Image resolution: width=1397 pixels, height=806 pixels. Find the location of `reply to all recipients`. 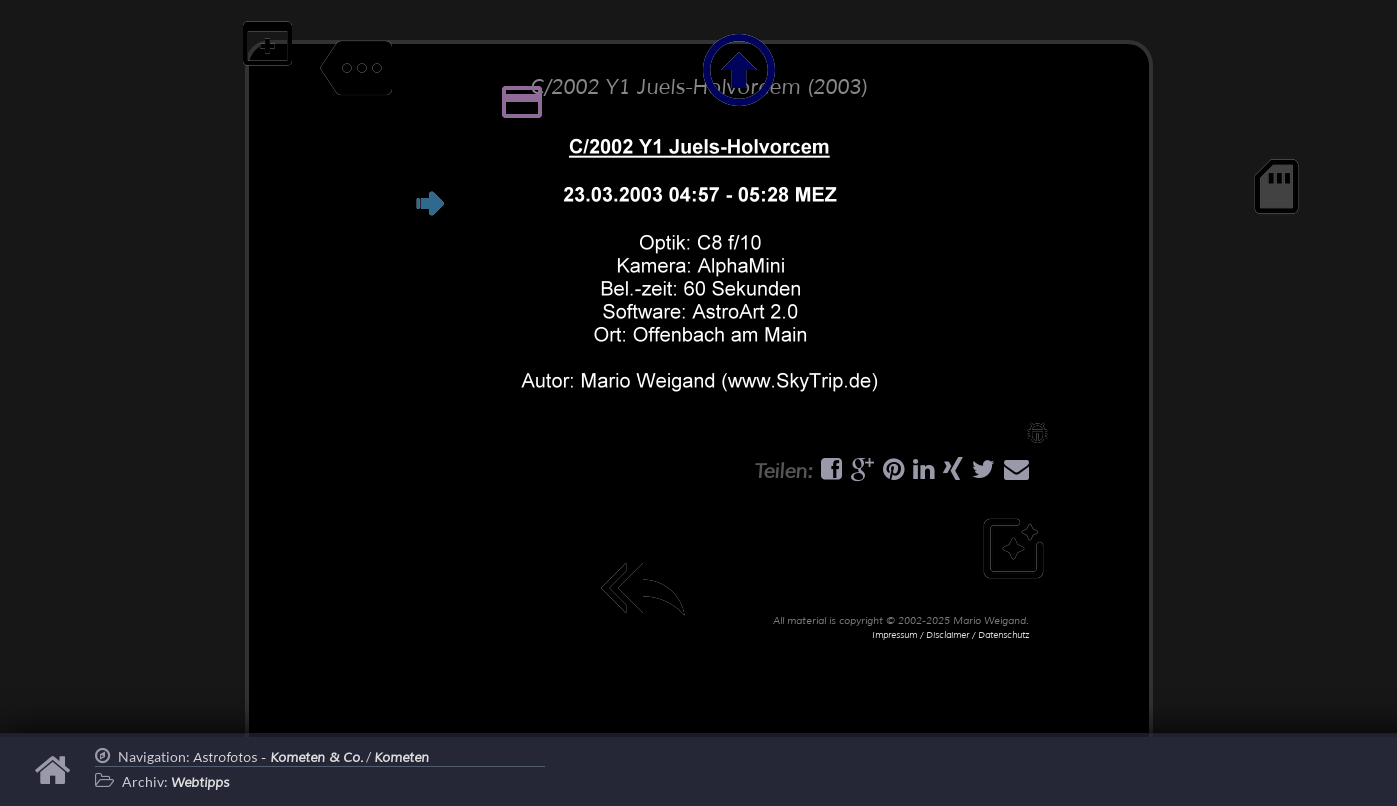

reply to all recipients is located at coordinates (643, 588).